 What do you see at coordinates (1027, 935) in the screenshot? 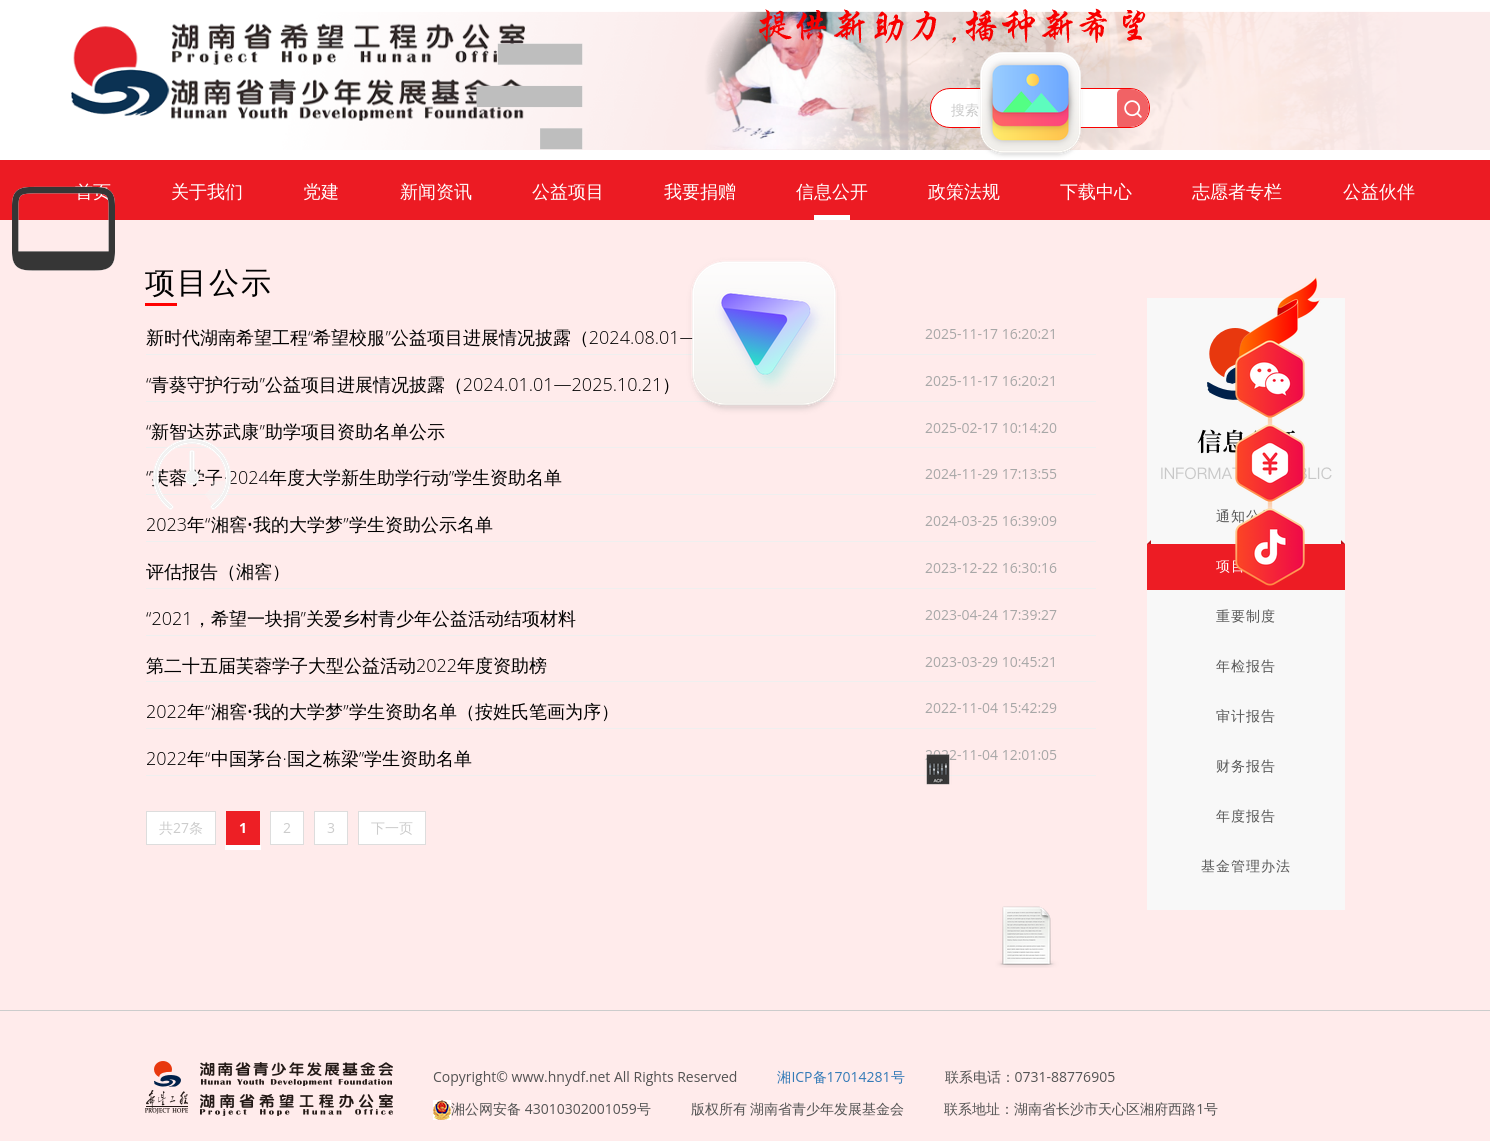
I see `a plain text file or document` at bounding box center [1027, 935].